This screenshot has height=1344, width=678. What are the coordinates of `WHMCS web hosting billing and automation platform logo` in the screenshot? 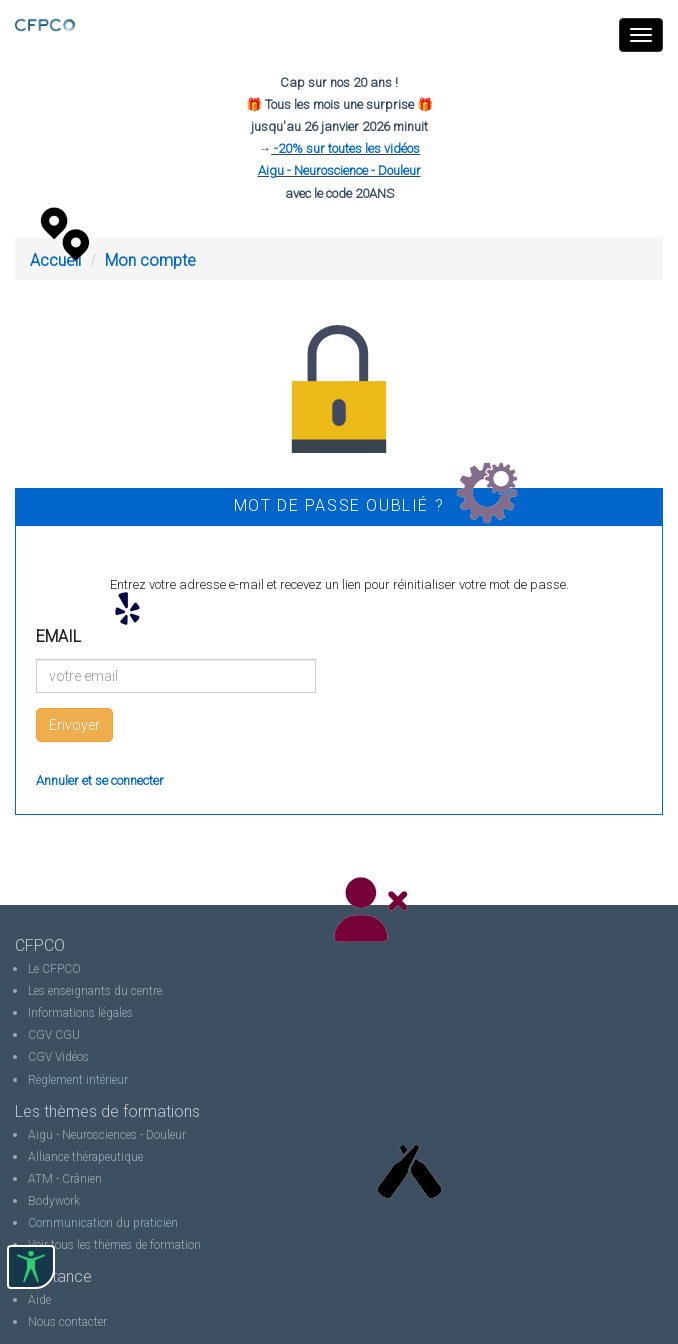 It's located at (487, 493).